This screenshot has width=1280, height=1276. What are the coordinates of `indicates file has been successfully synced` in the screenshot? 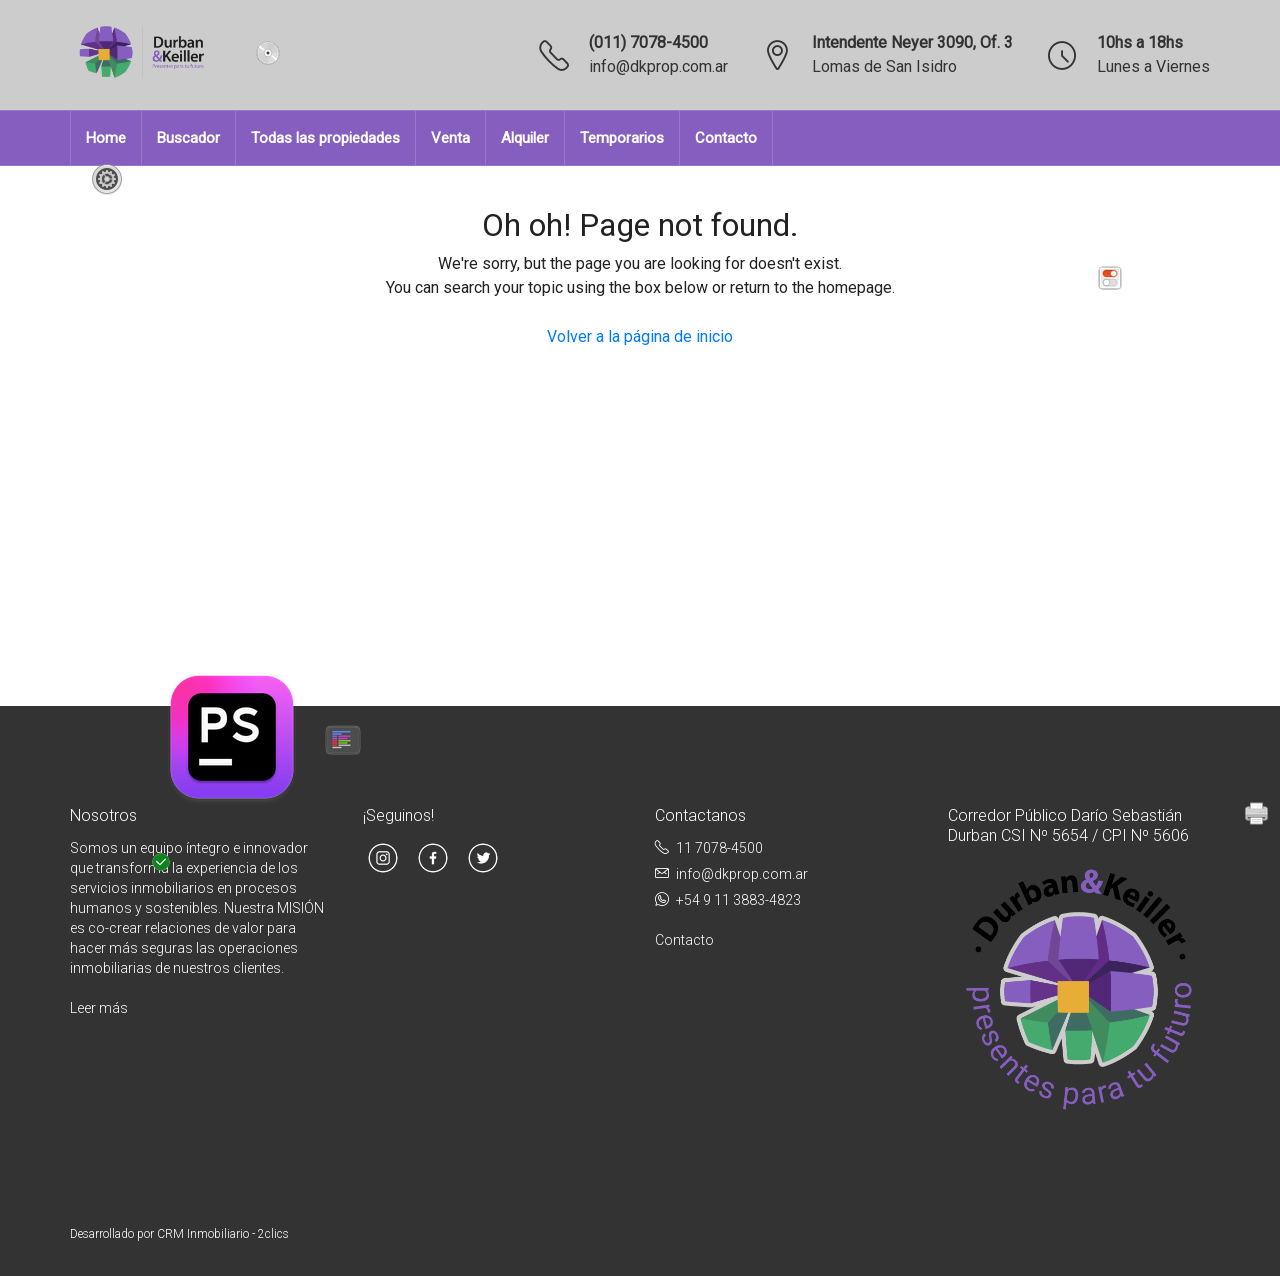 It's located at (161, 862).